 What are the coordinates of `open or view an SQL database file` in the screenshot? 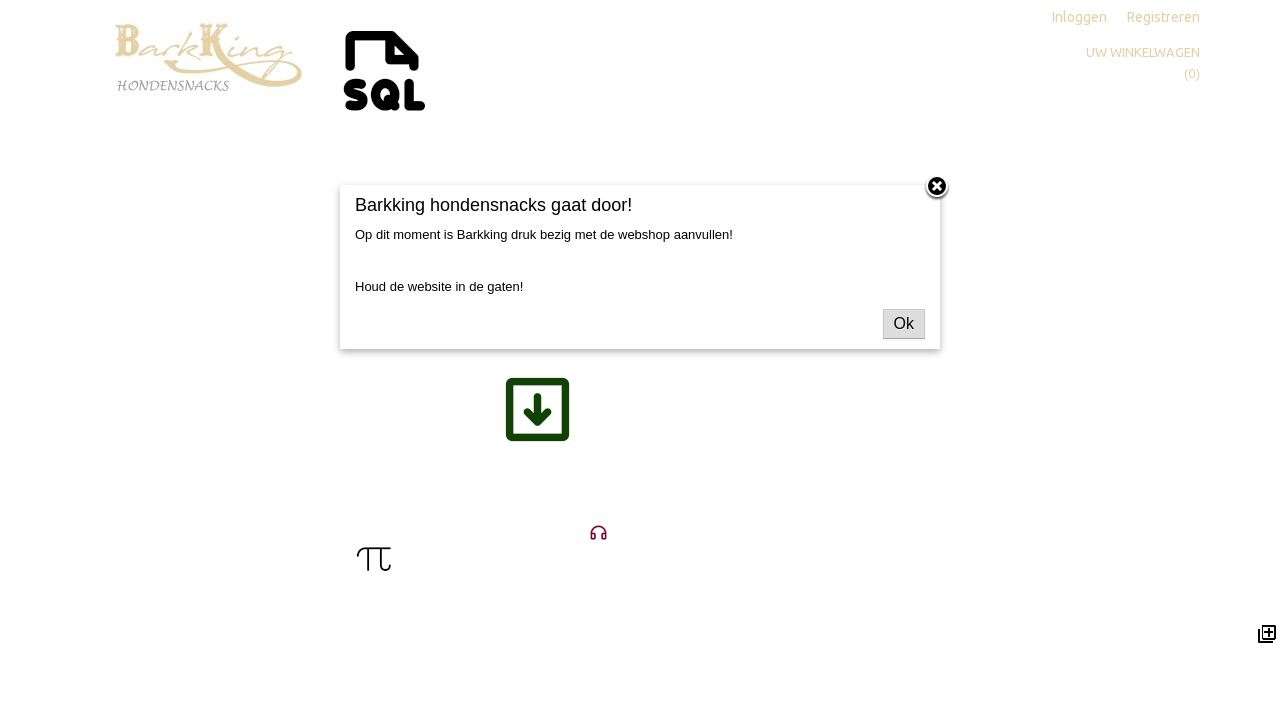 It's located at (382, 74).